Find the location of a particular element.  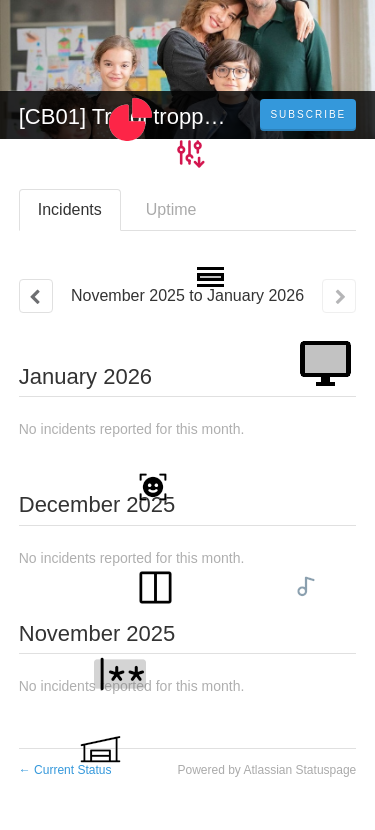

adjust settings or preferences is located at coordinates (189, 152).